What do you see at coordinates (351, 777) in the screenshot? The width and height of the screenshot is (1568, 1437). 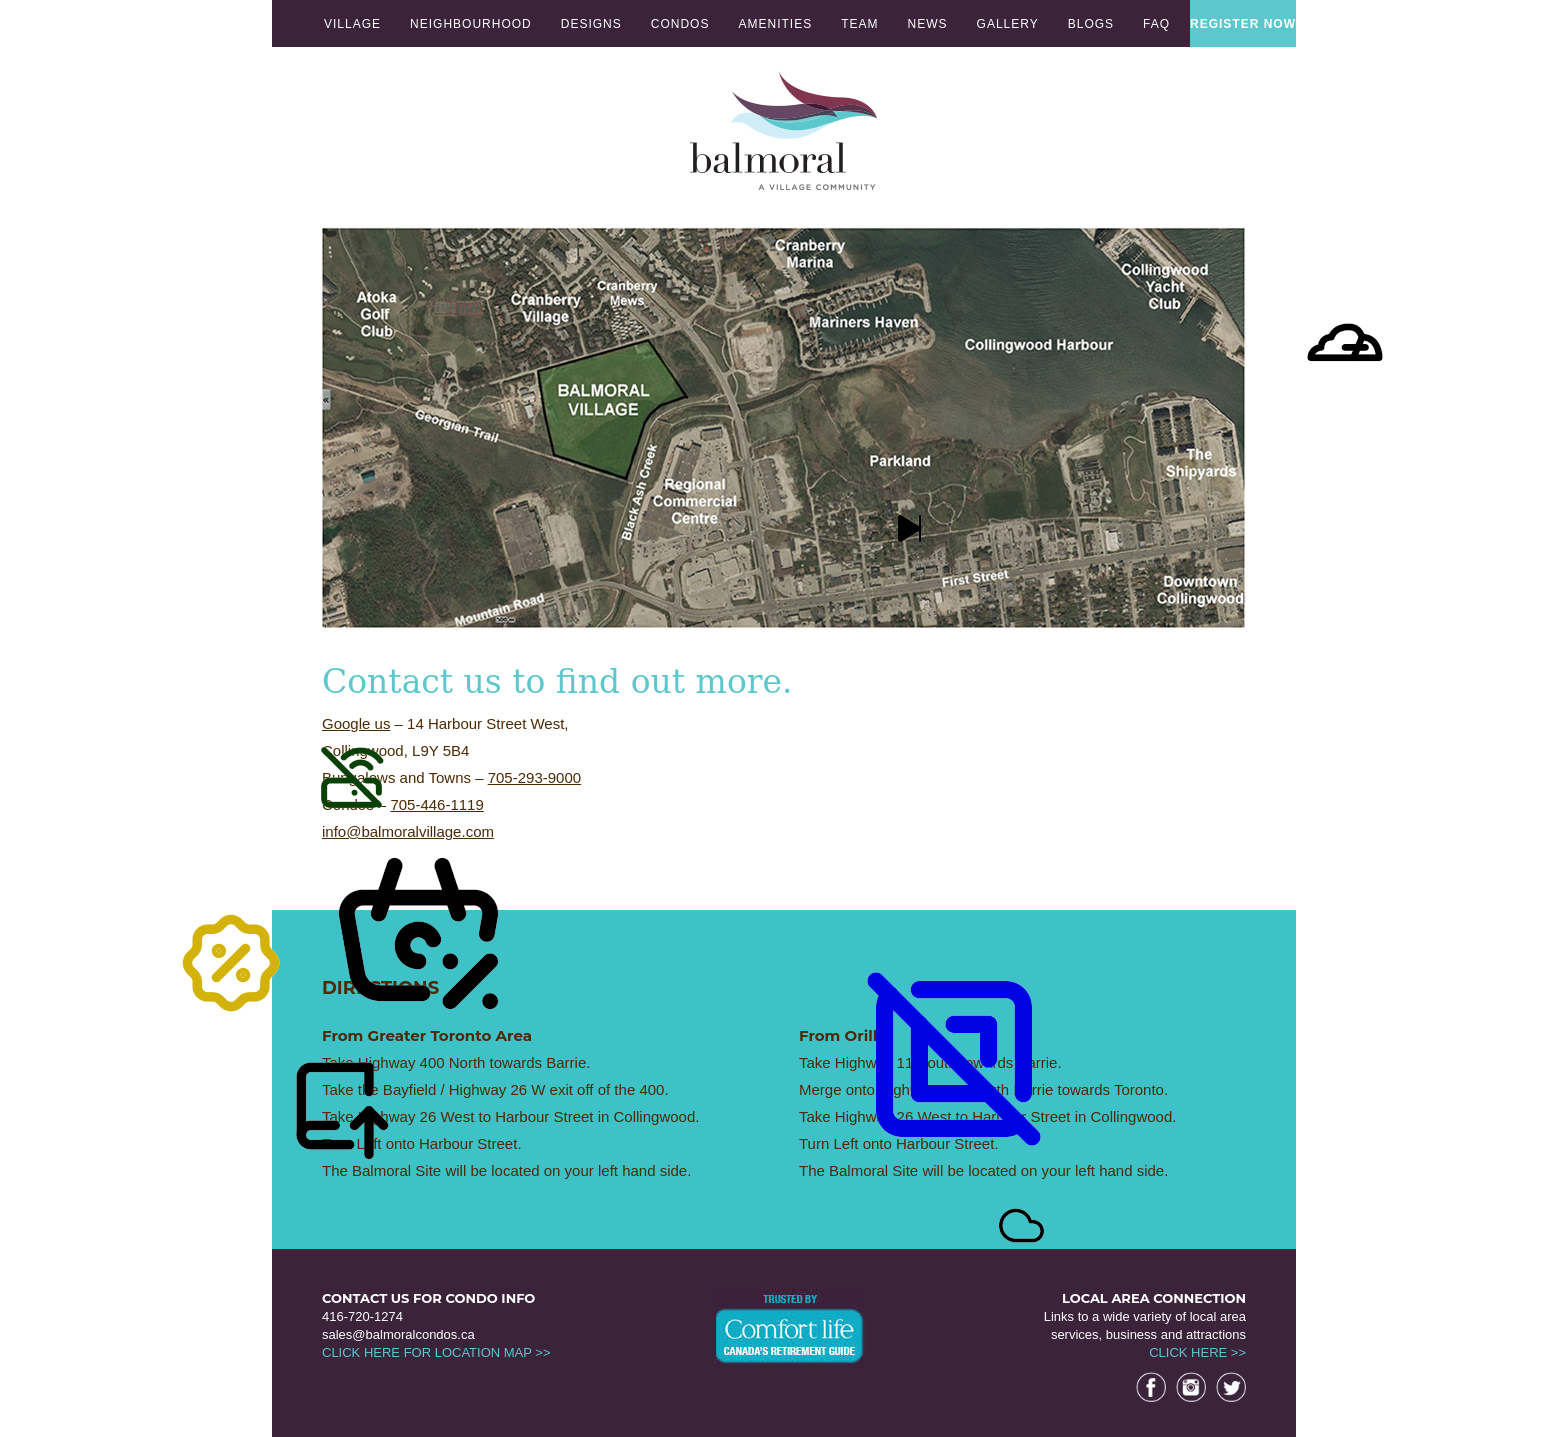 I see `router disconnected or offline` at bounding box center [351, 777].